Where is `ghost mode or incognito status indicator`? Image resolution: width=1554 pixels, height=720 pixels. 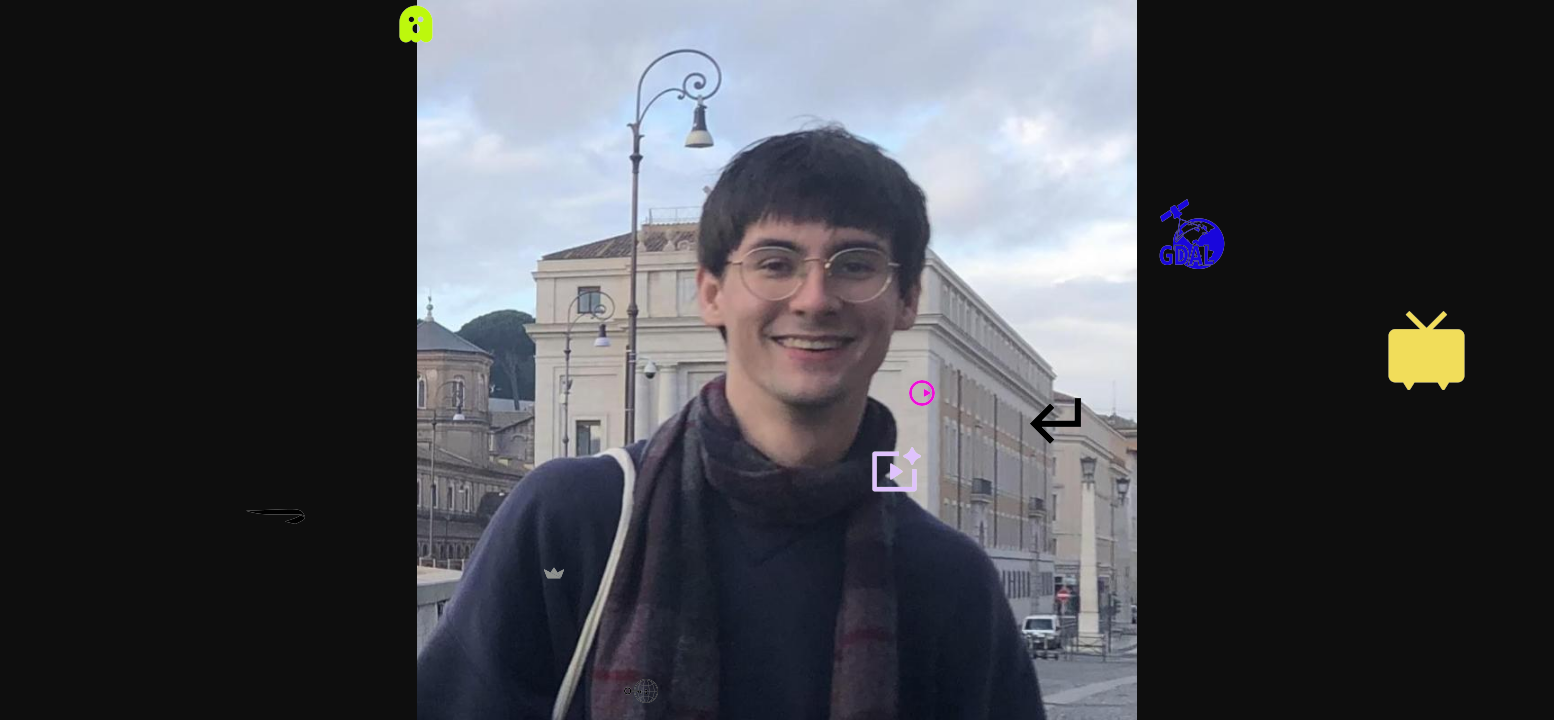
ghost mode or incognito status indicator is located at coordinates (416, 24).